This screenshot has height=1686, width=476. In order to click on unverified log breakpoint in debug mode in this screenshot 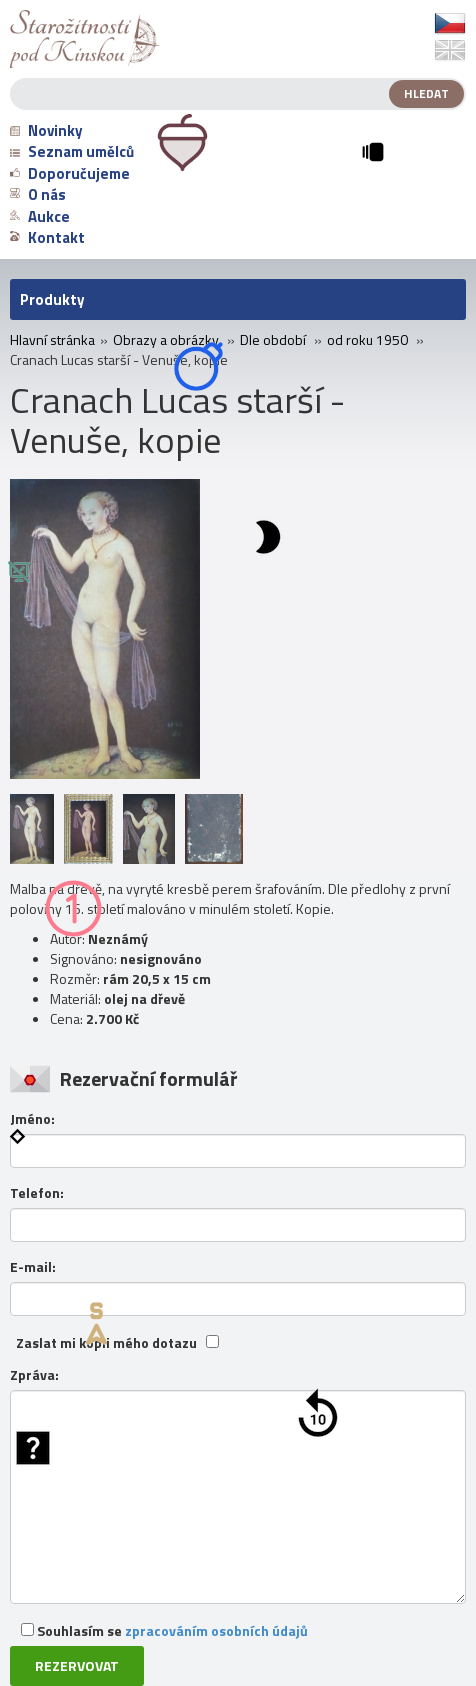, I will do `click(17, 1136)`.